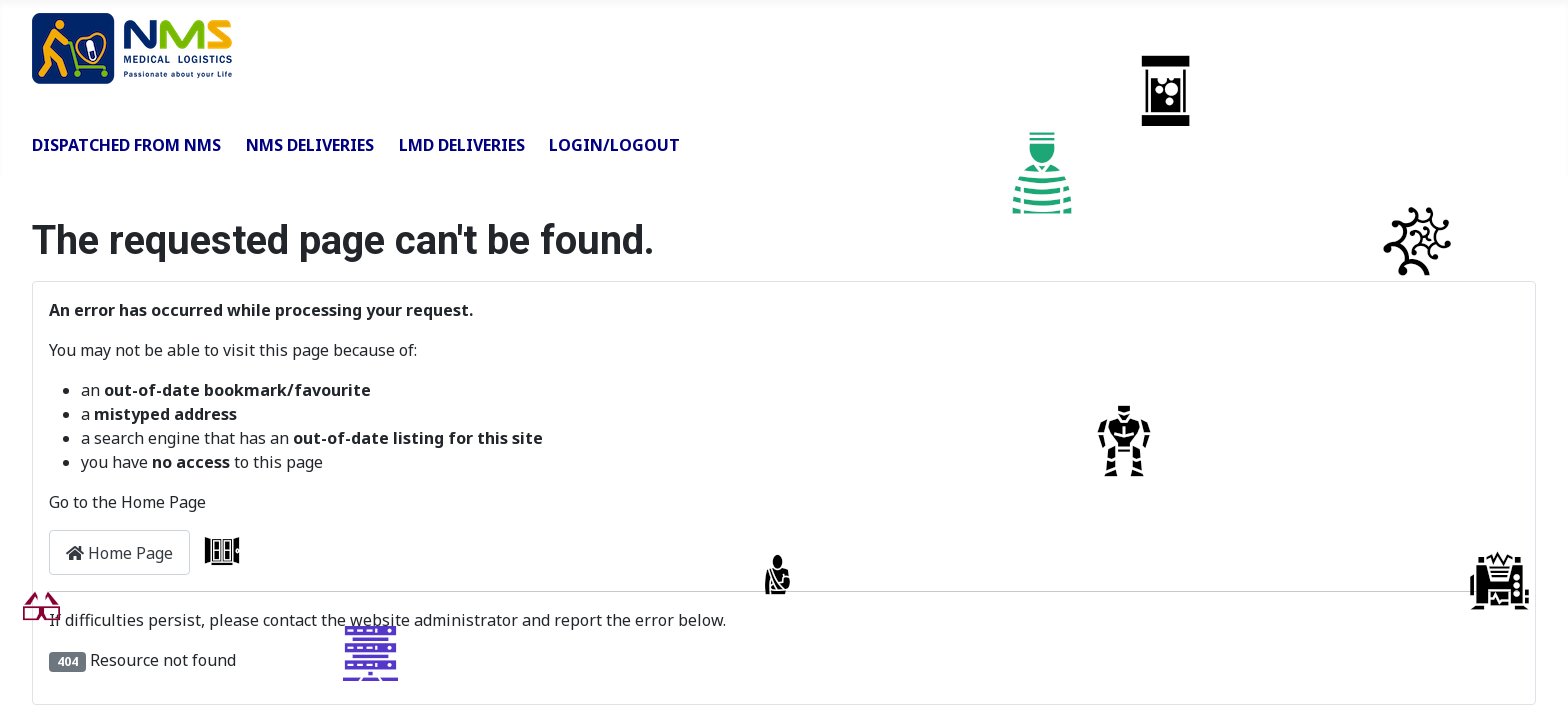  I want to click on indicates an injury or medical condition, so click(777, 574).